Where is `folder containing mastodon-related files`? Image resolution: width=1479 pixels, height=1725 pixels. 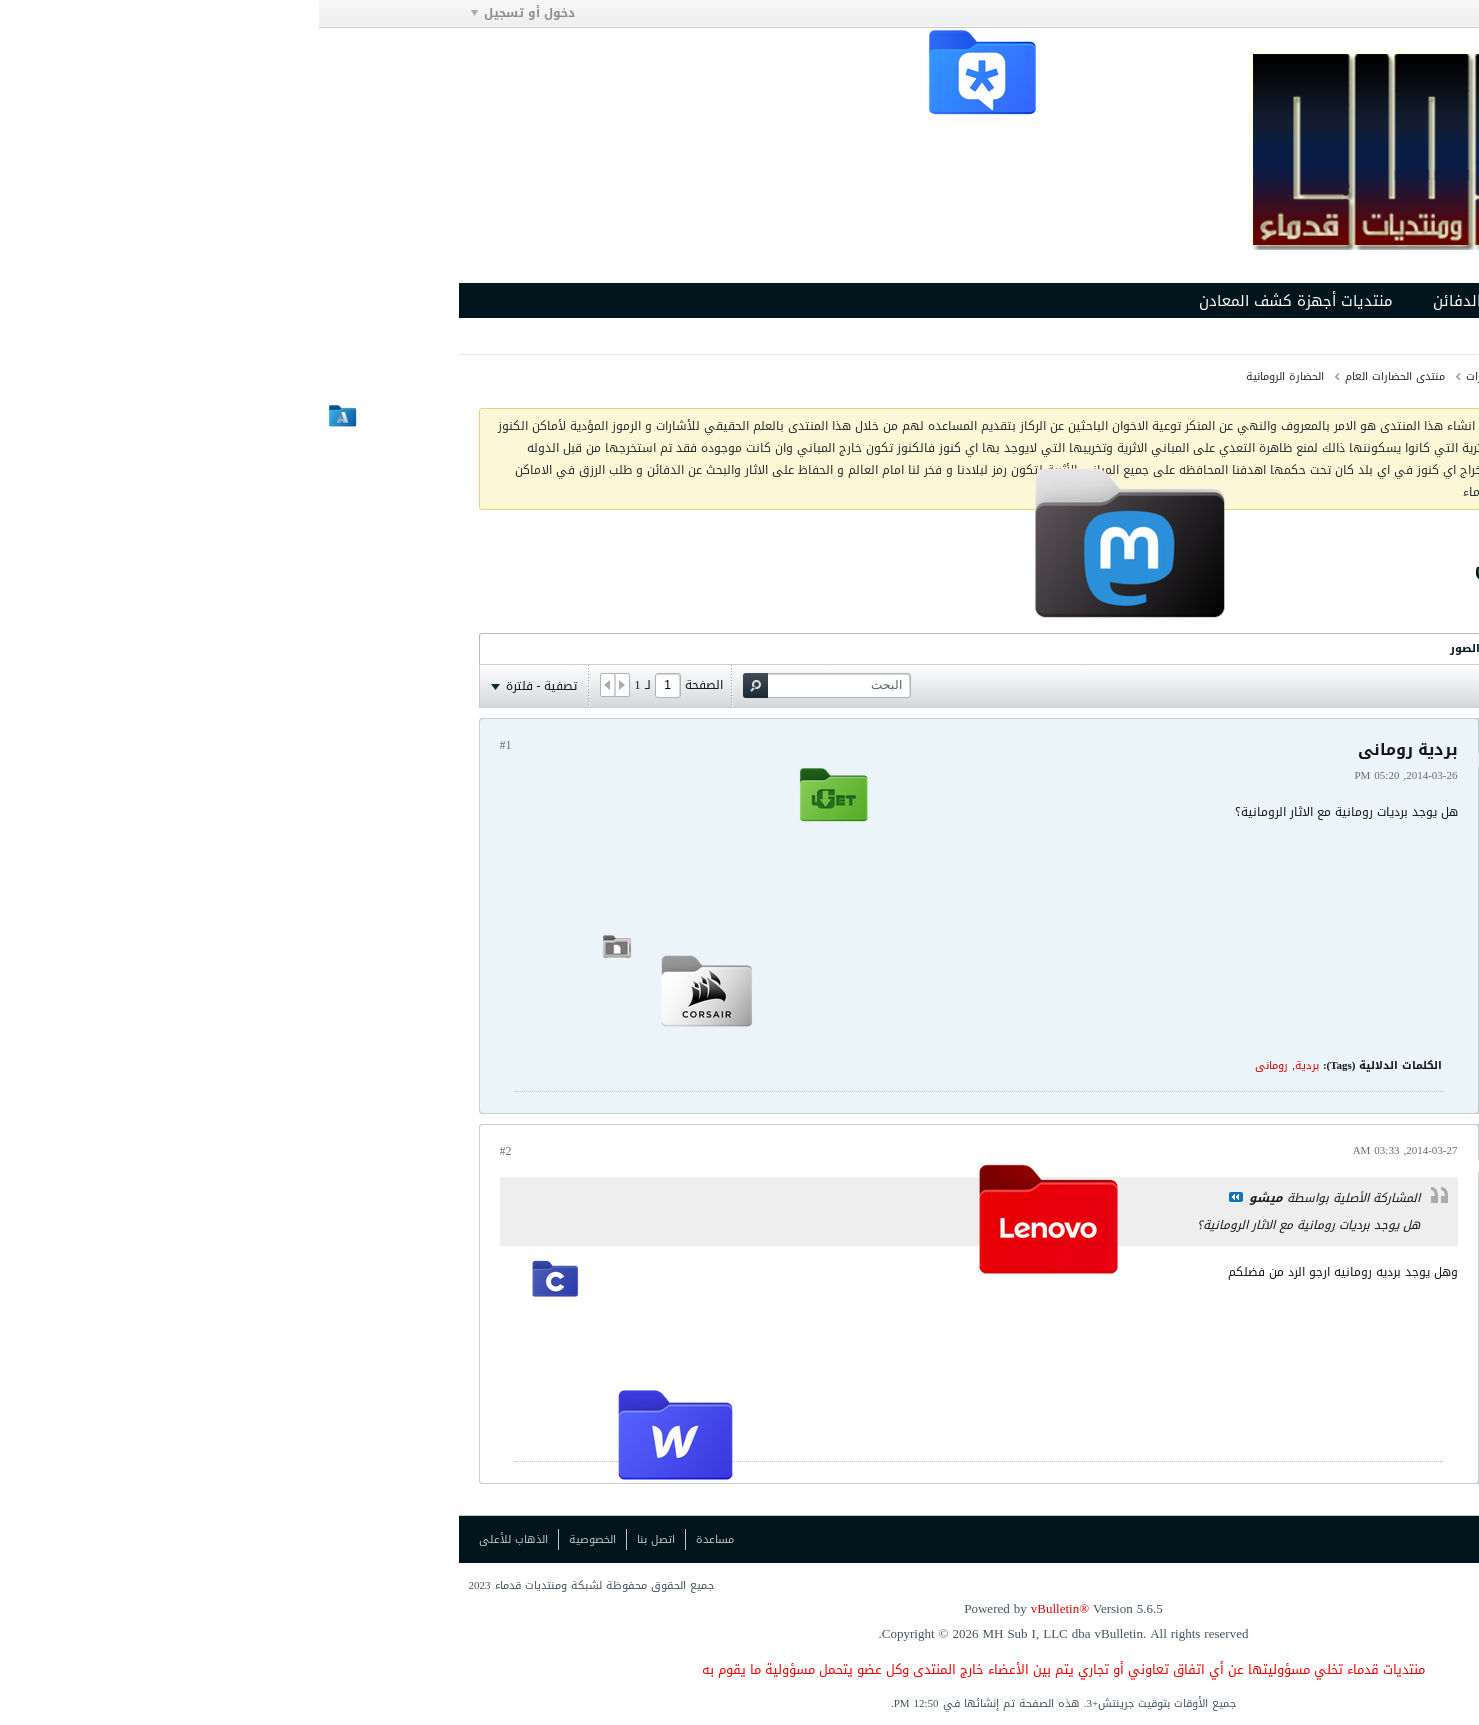
folder containing mastodon-related files is located at coordinates (1129, 548).